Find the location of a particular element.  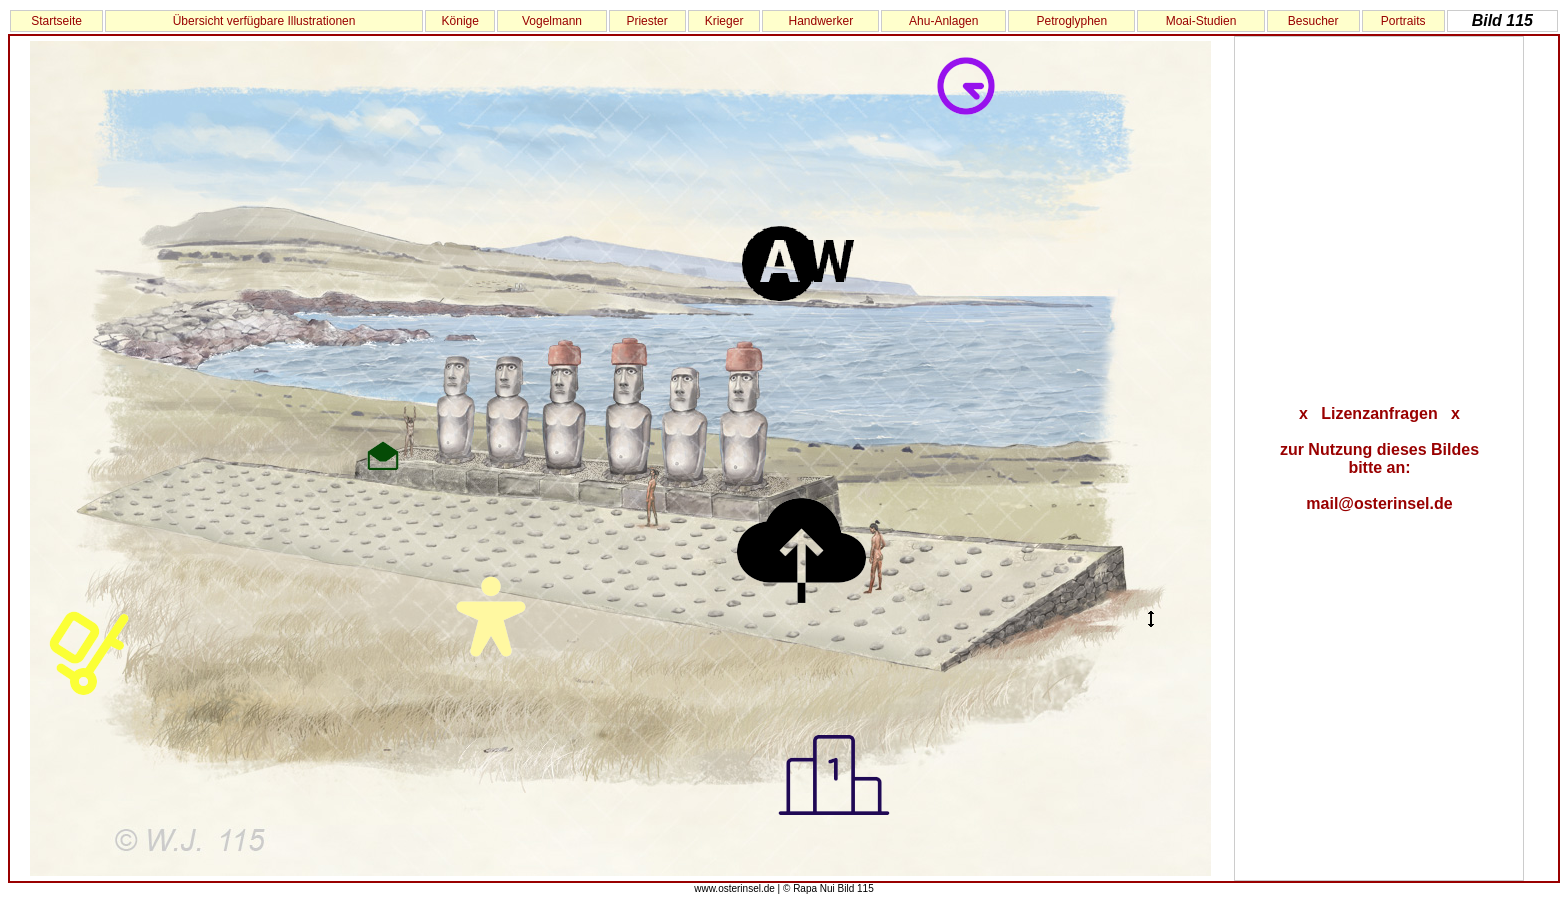

view your shopping cart is located at coordinates (88, 650).